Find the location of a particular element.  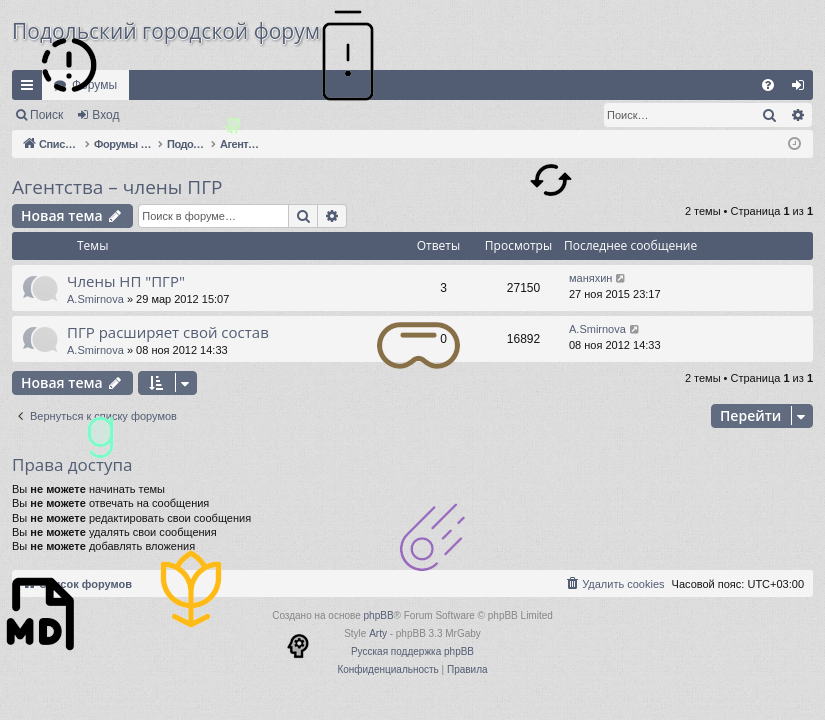

link to github repository is located at coordinates (233, 125).